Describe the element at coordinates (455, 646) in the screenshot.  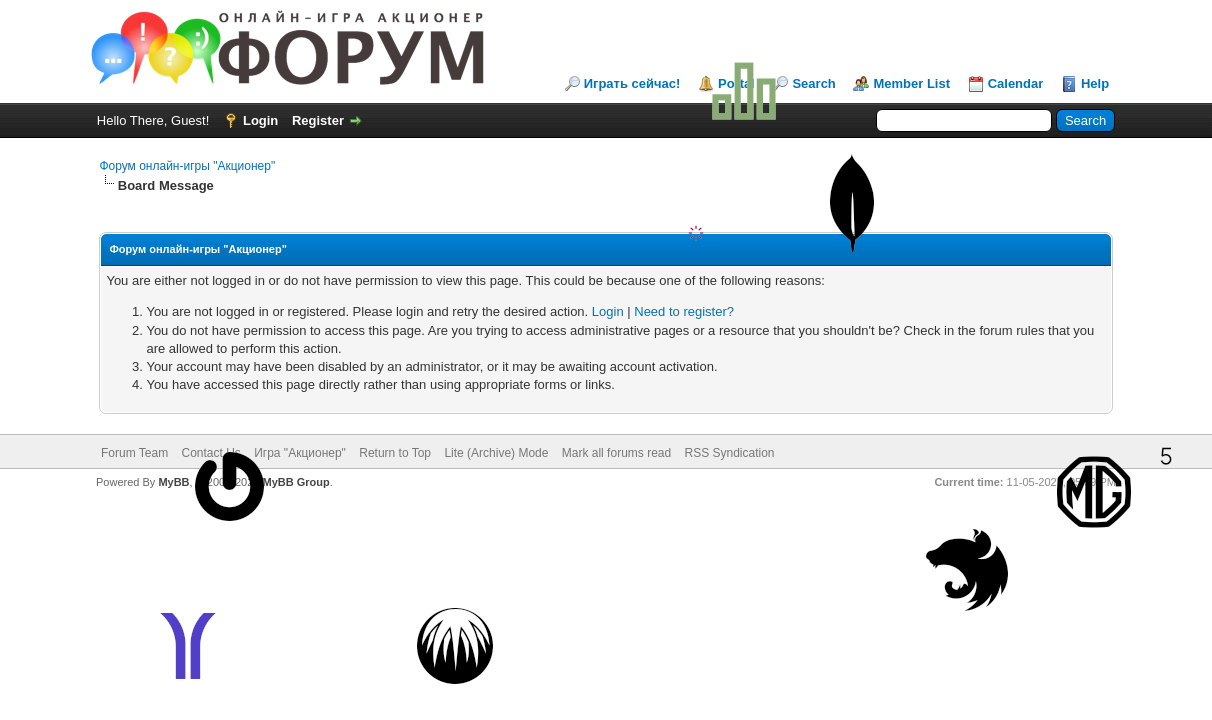
I see `open BitComet torrent client` at that location.